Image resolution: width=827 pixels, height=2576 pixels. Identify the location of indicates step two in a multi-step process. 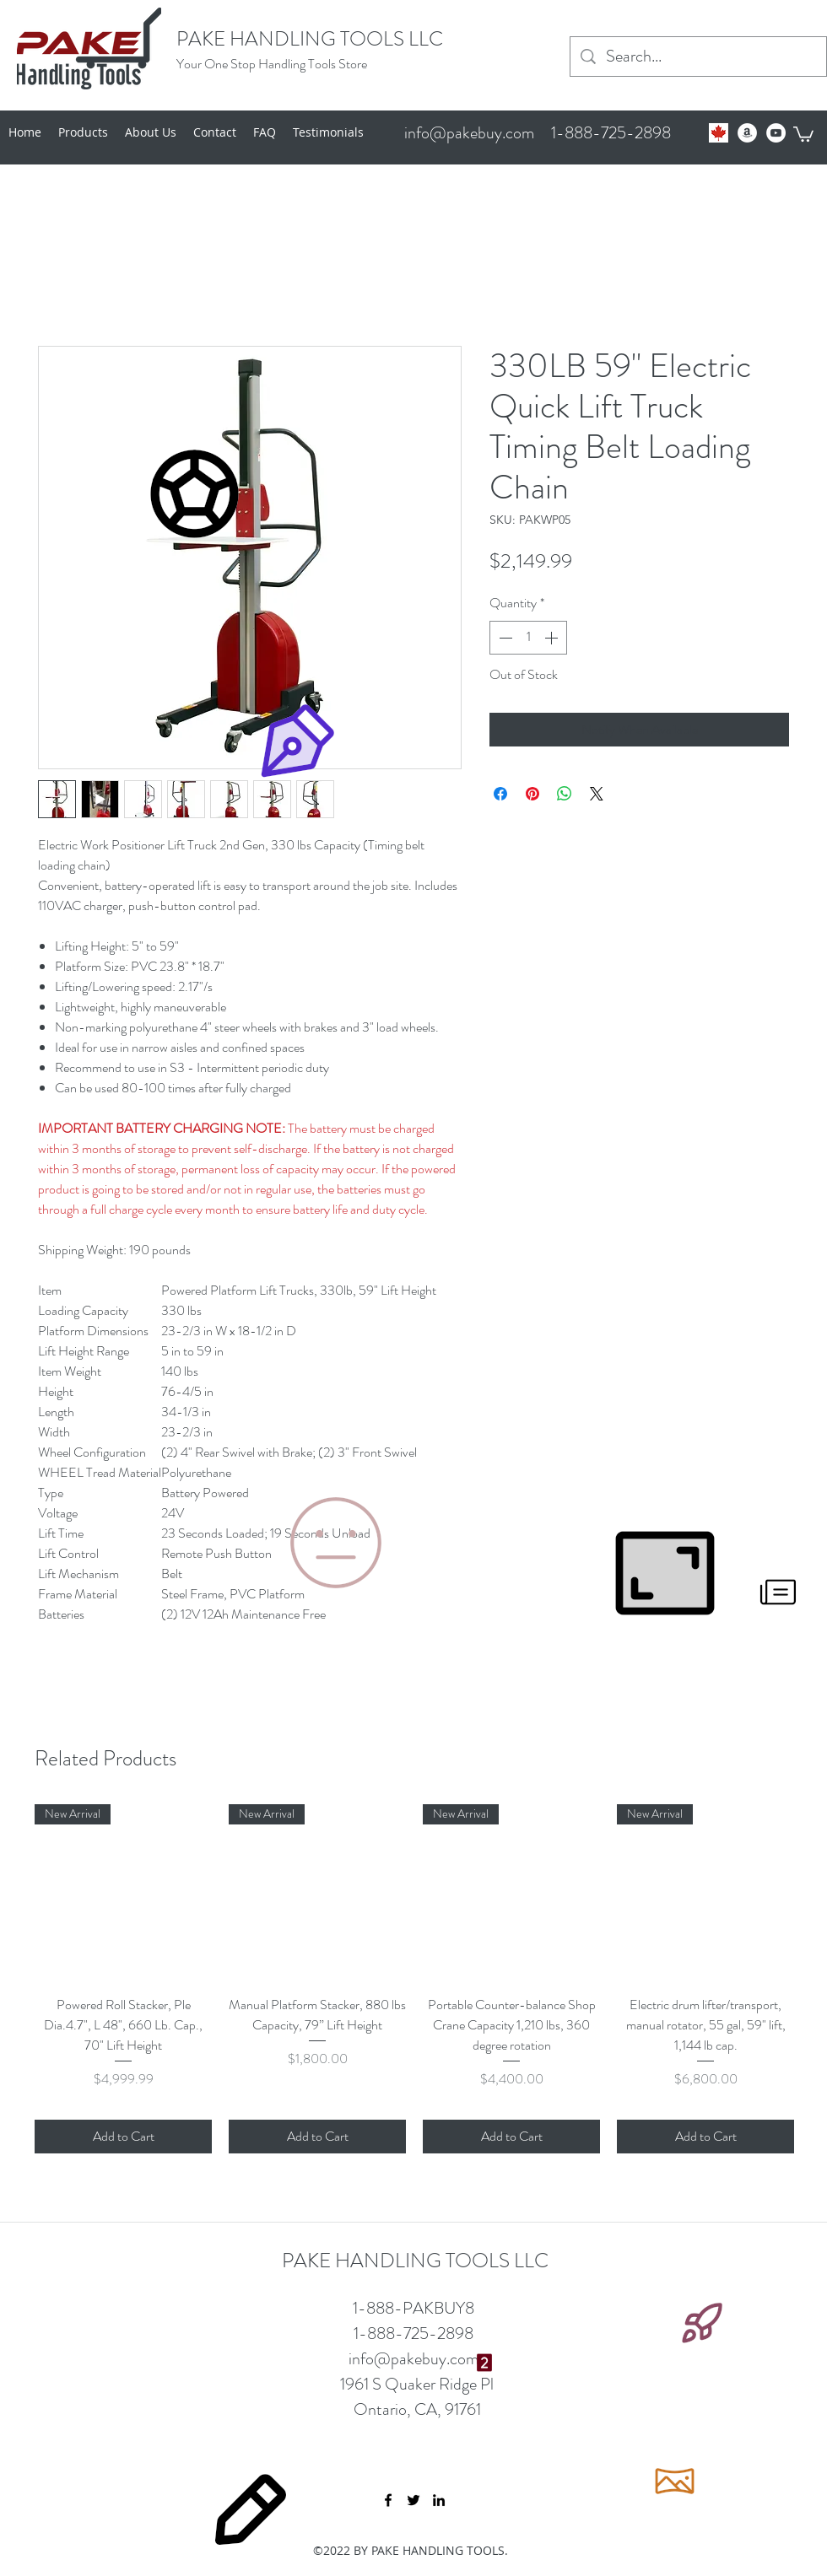
(484, 2363).